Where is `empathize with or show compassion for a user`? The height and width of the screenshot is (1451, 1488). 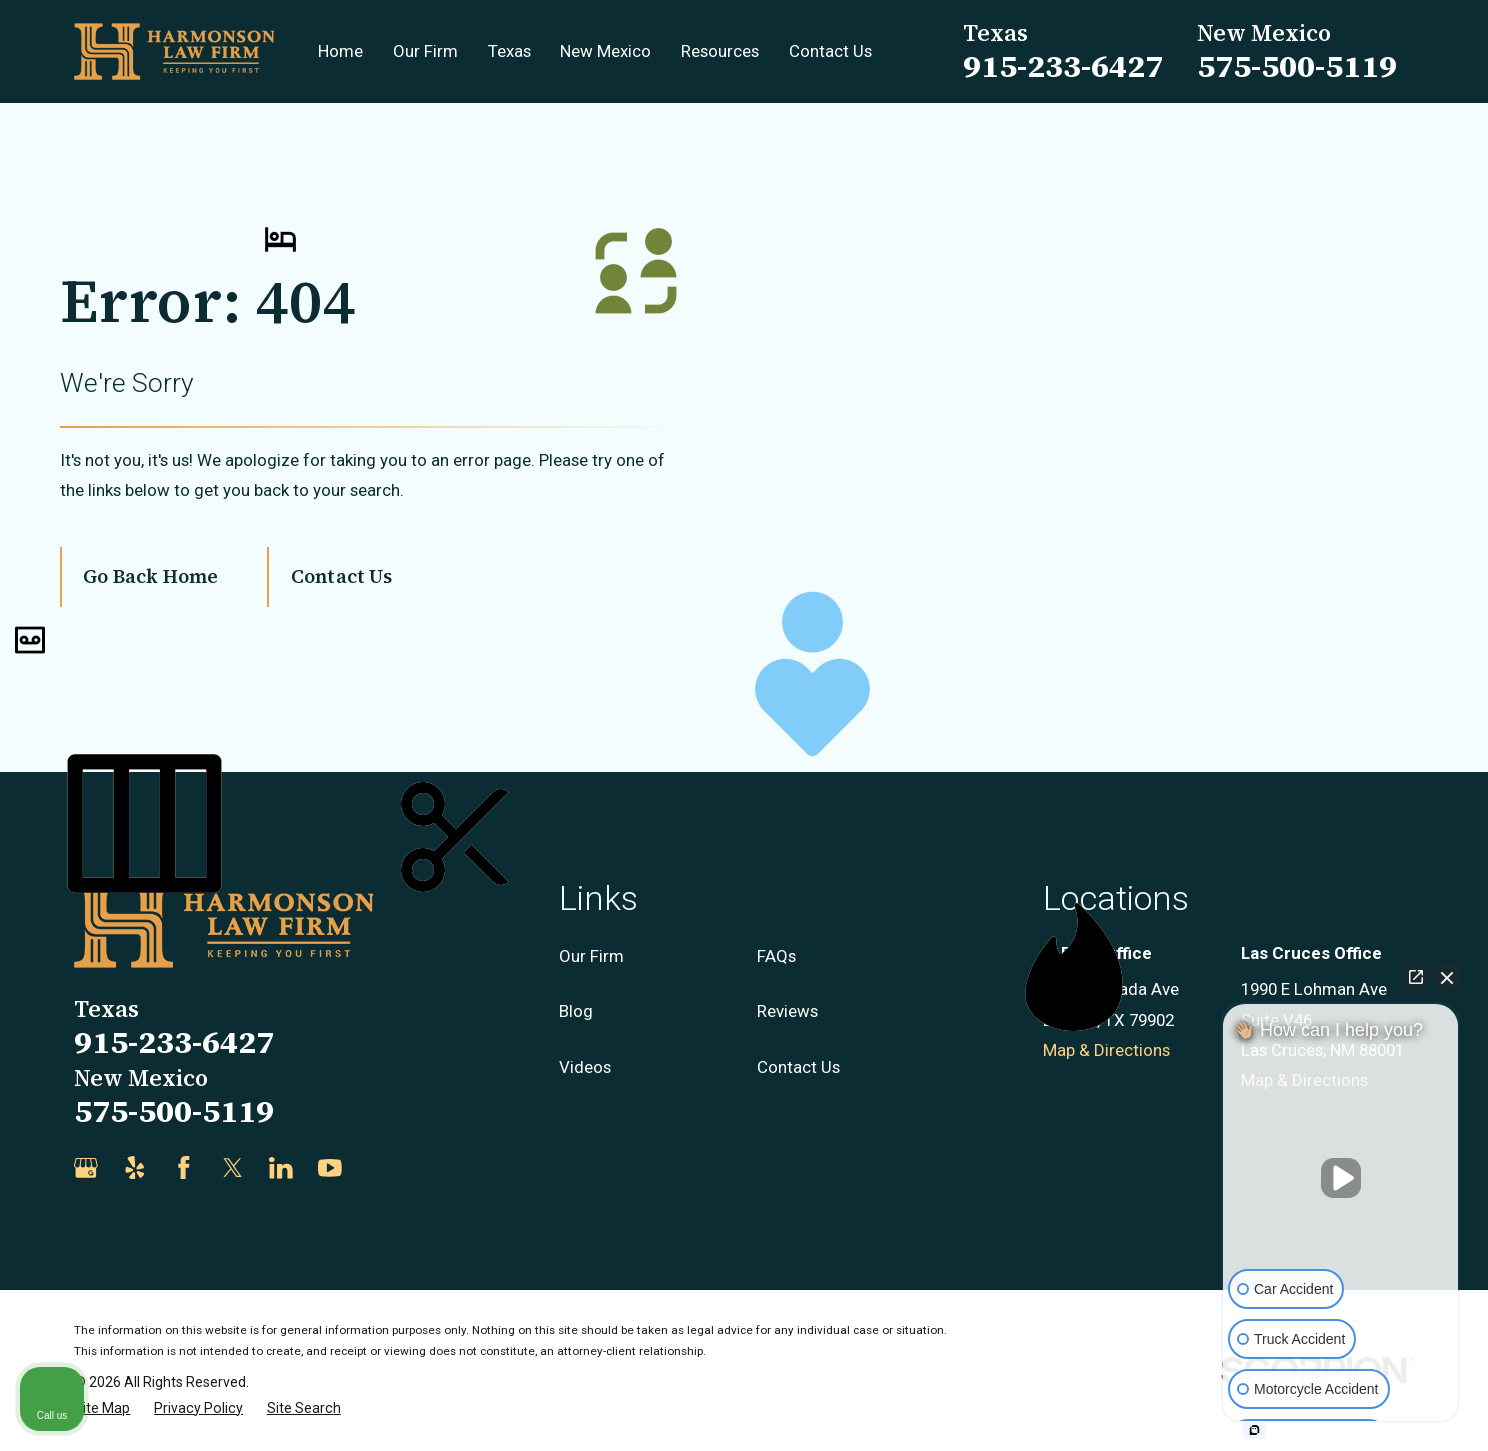 empathize with or show compassion for a user is located at coordinates (812, 675).